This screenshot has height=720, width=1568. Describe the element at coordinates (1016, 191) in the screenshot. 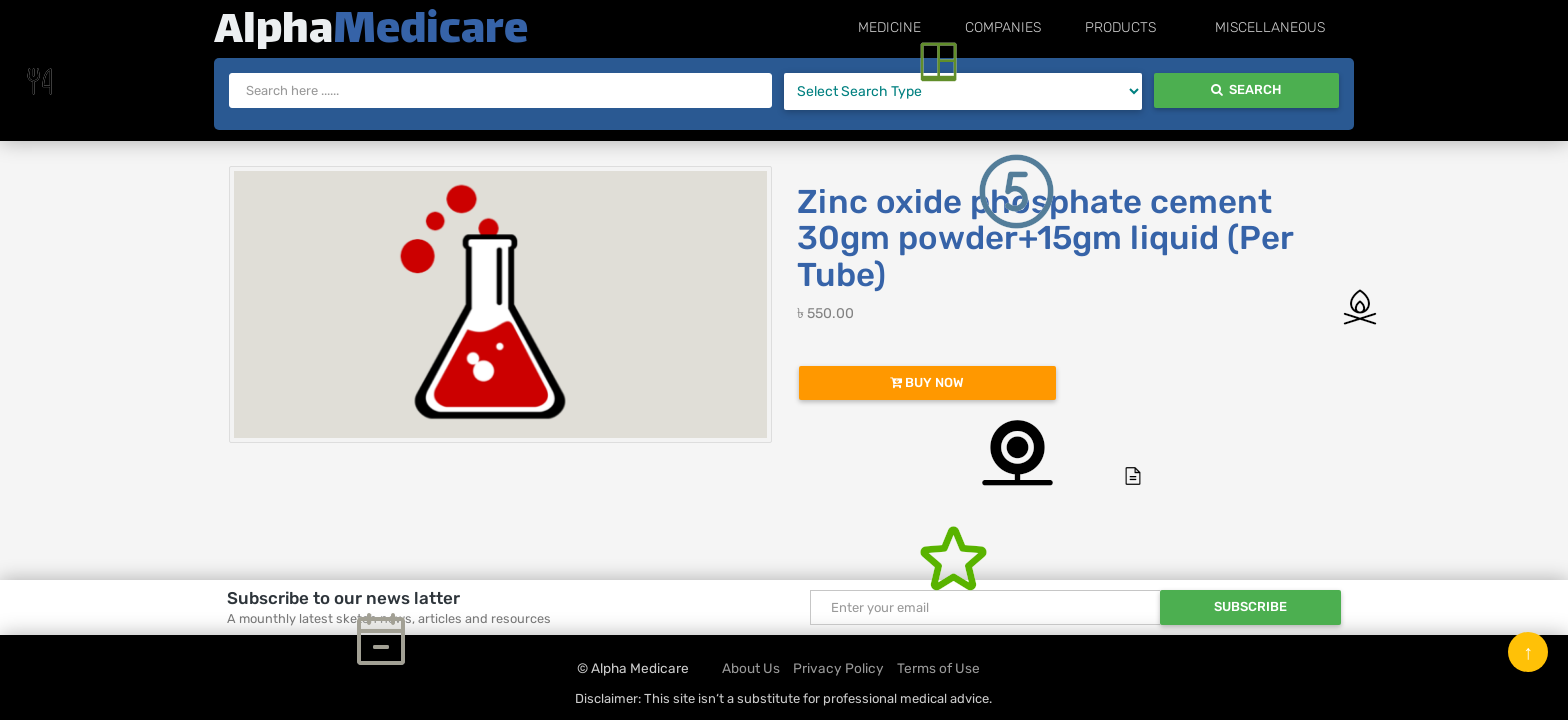

I see `indicates step 5 in a numbered process` at that location.